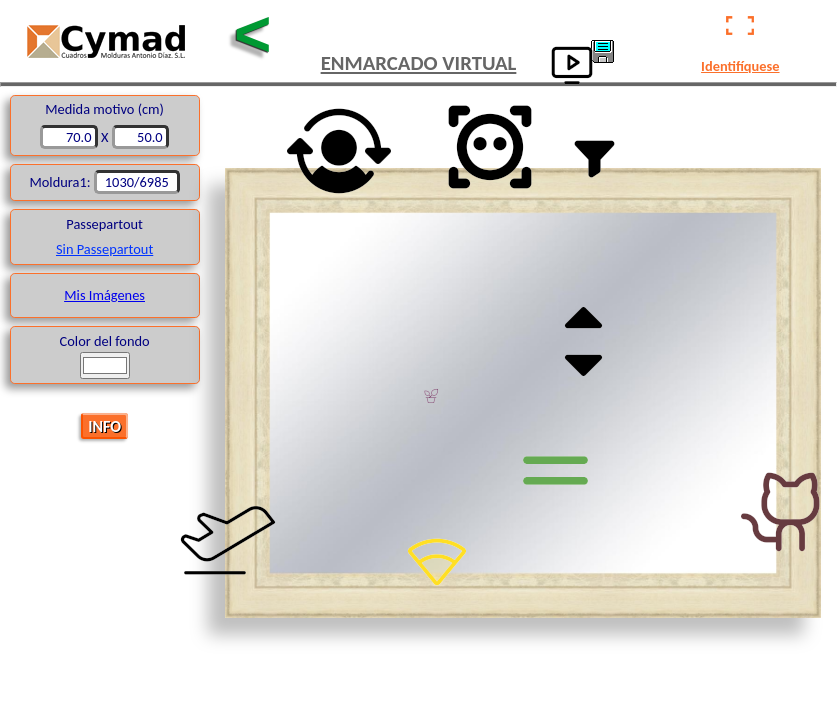 The image size is (837, 720). What do you see at coordinates (431, 396) in the screenshot?
I see `access plant care or gardening features` at bounding box center [431, 396].